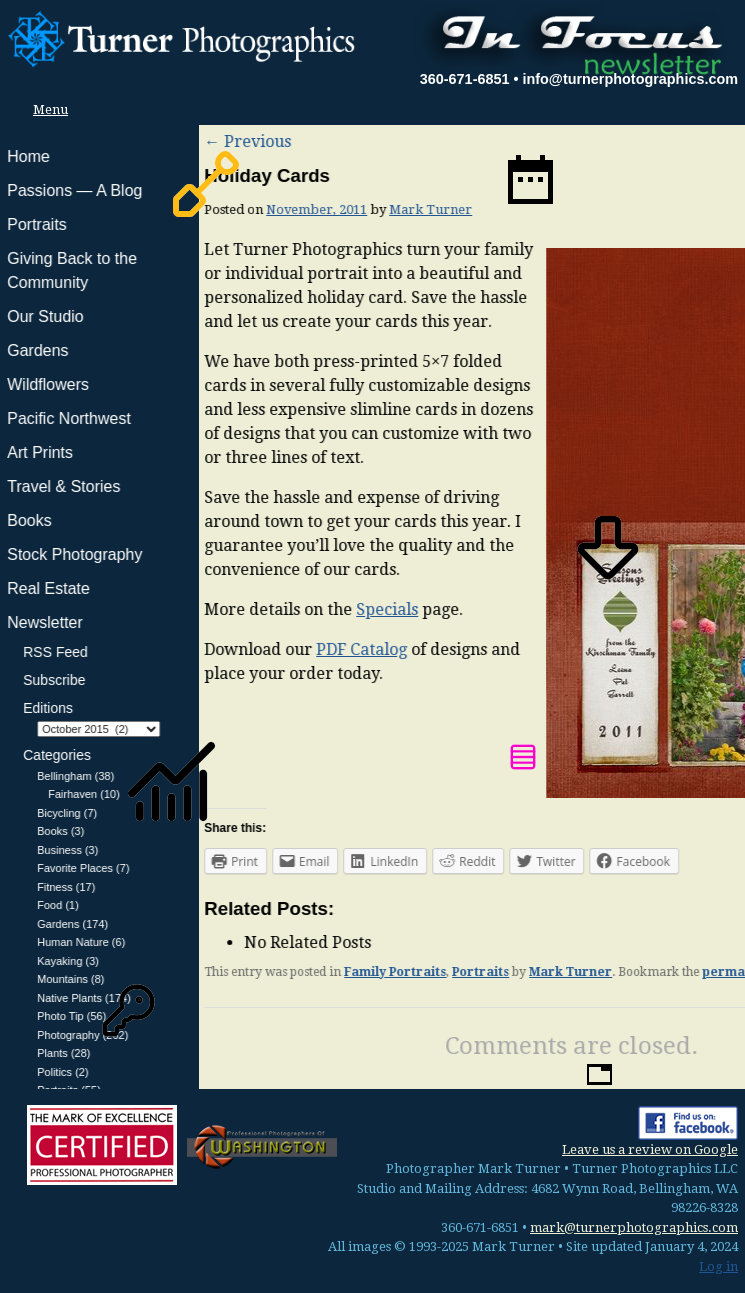 The width and height of the screenshot is (745, 1293). Describe the element at coordinates (523, 757) in the screenshot. I see `switch to list view` at that location.